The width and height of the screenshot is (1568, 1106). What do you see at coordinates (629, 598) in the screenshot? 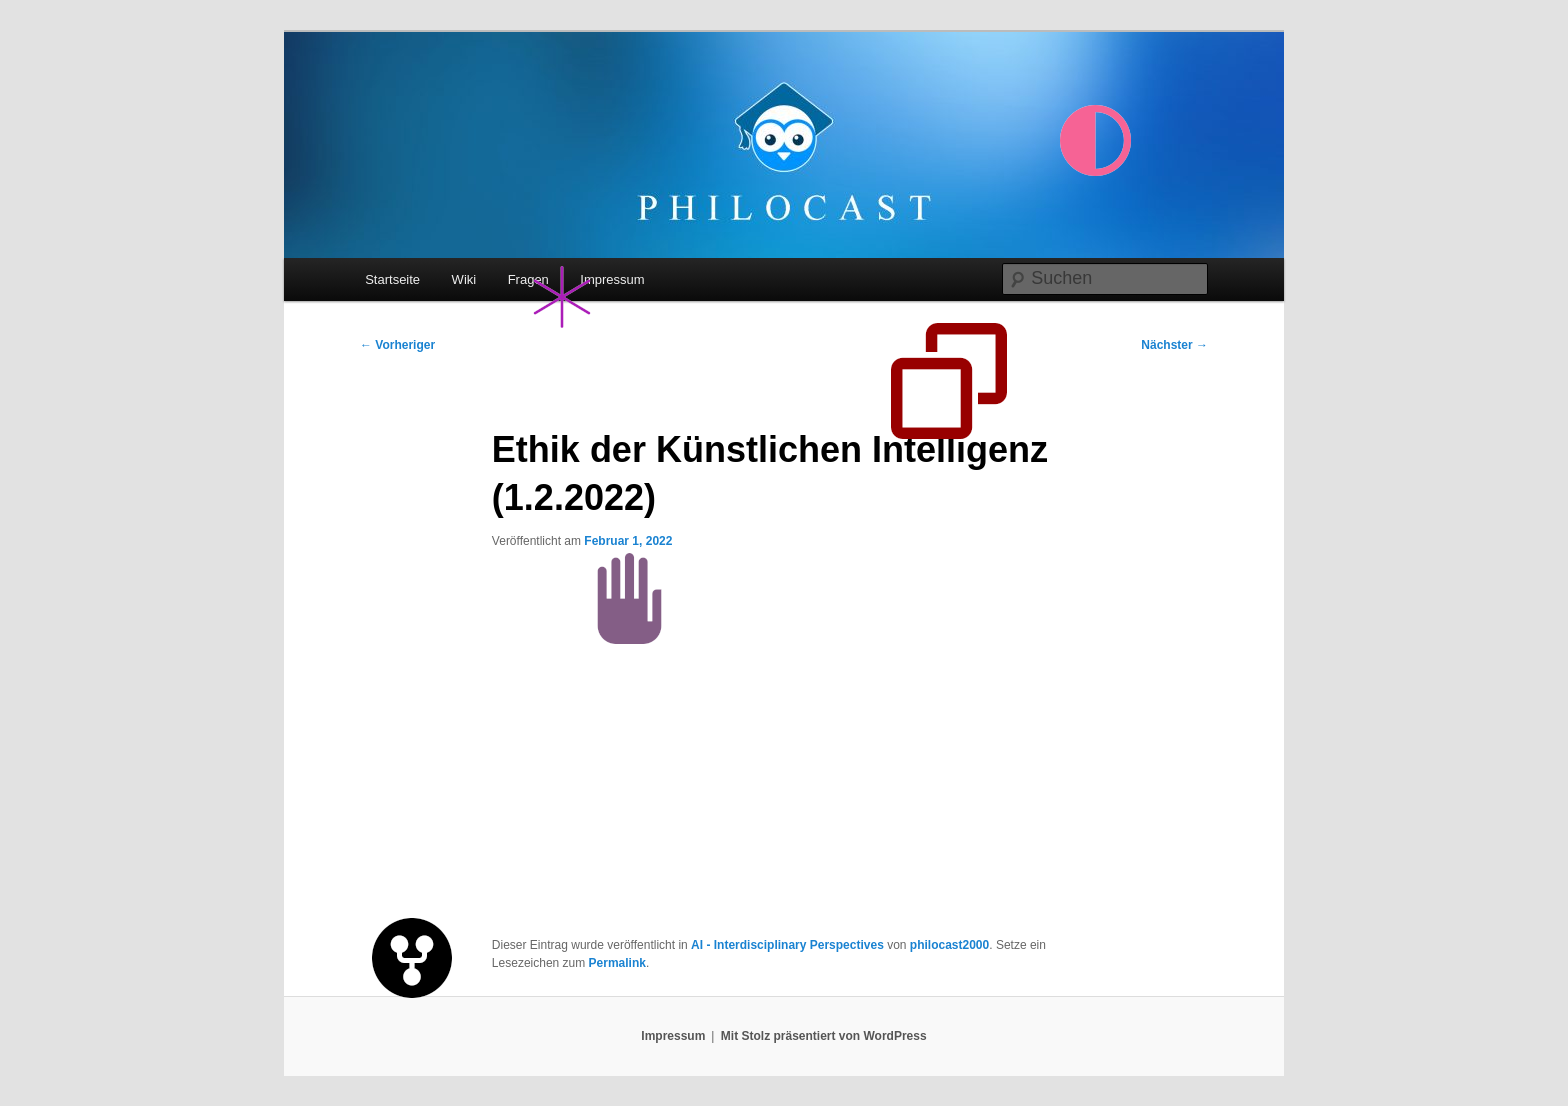
I see `stop or halt an action` at bounding box center [629, 598].